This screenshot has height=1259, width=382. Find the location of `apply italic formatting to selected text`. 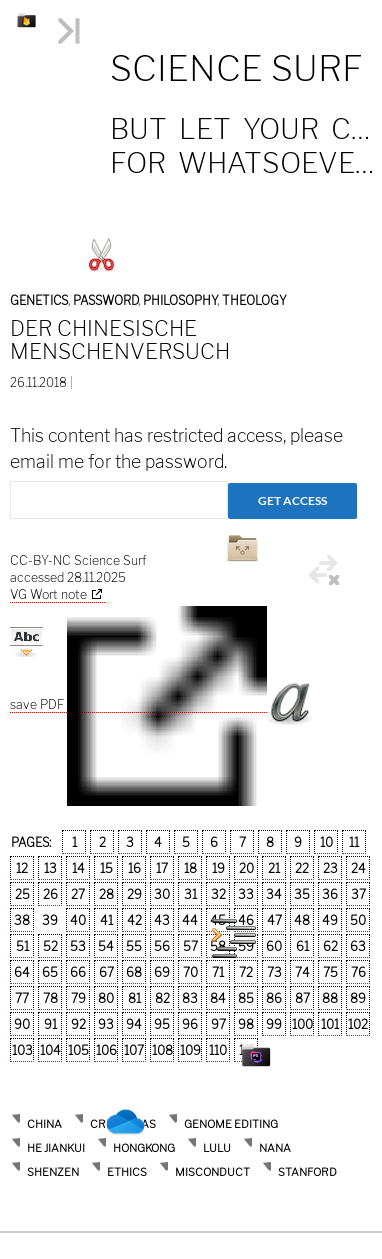

apply italic formatting to selected text is located at coordinates (291, 702).